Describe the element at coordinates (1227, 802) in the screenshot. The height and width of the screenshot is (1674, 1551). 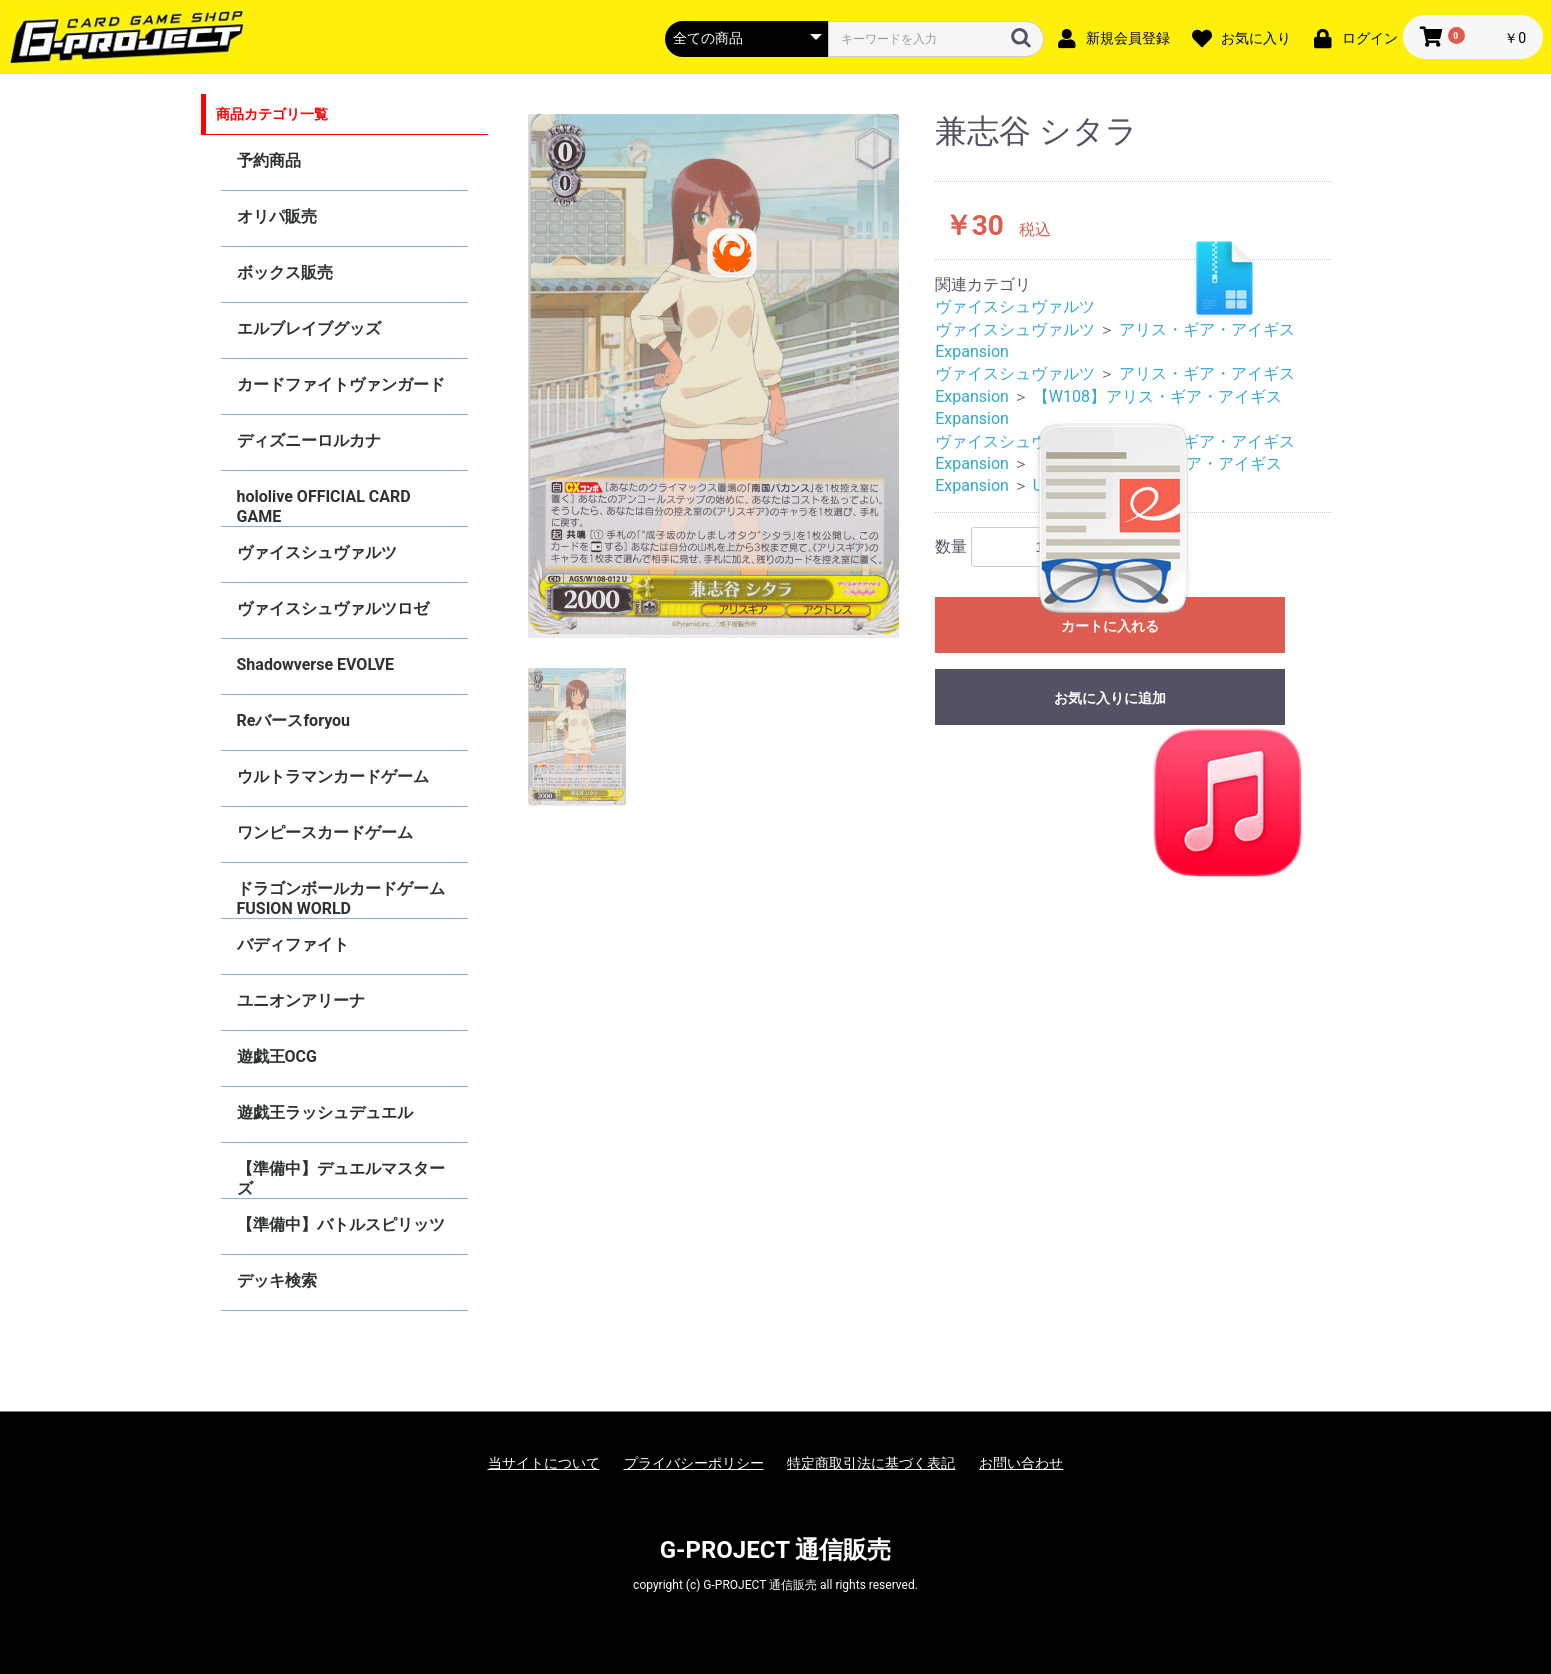
I see `open Apple Music app` at that location.